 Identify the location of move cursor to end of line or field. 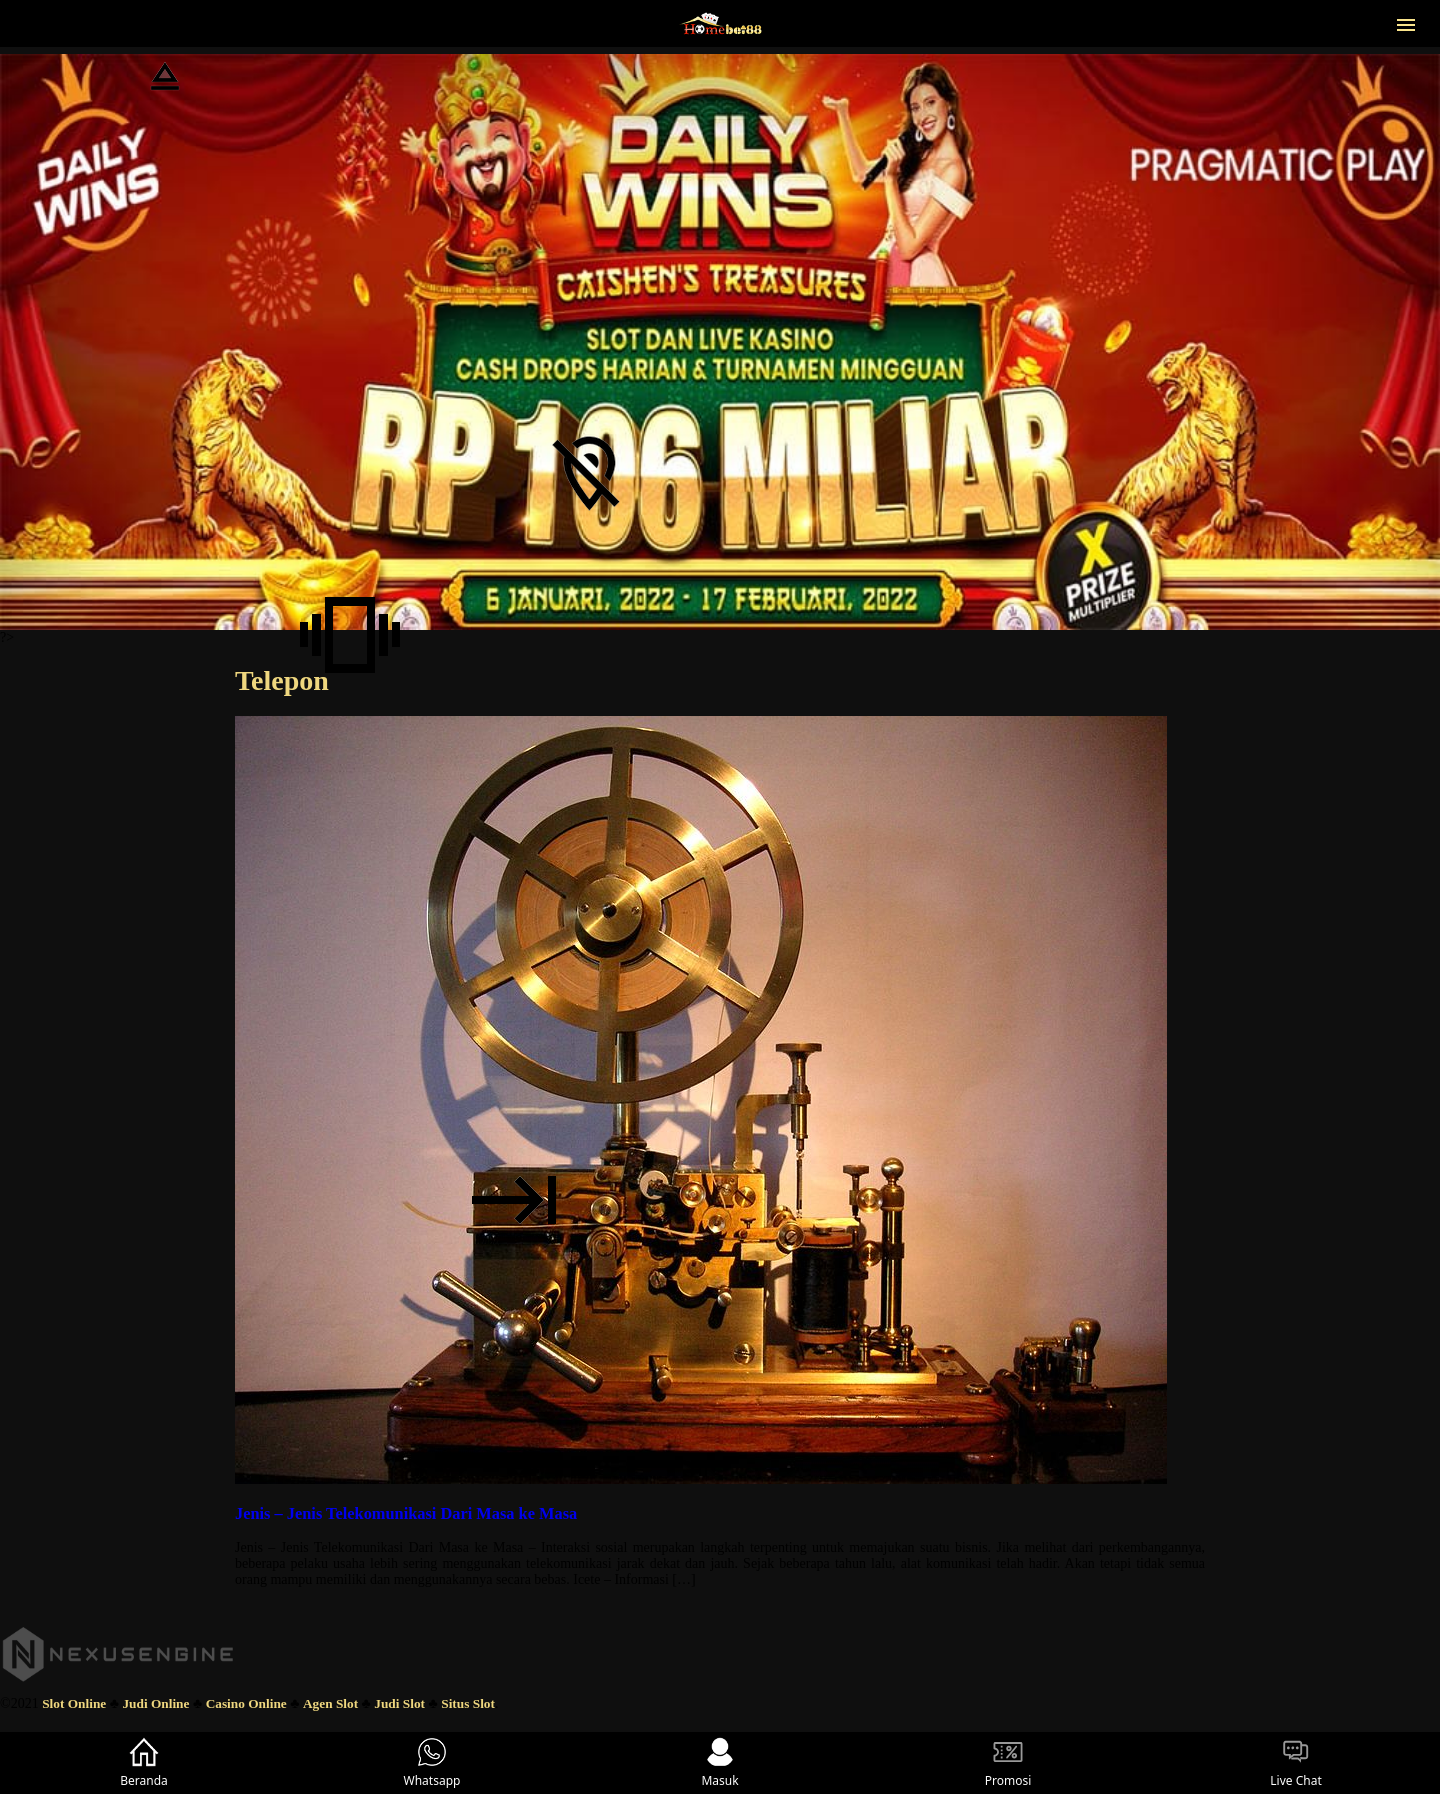
(516, 1200).